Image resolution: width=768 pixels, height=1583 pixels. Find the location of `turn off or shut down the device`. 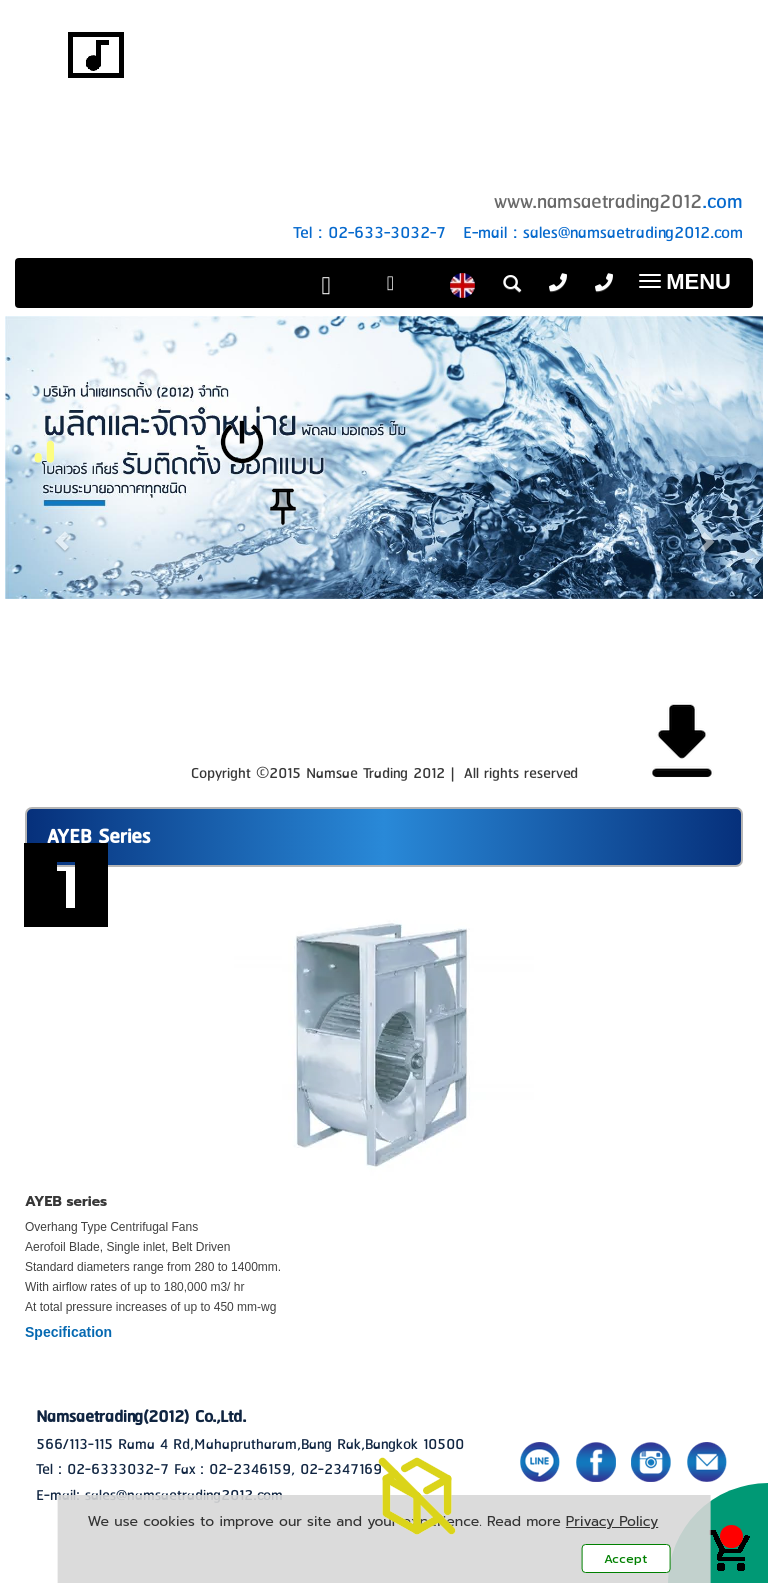

turn off or shut down the device is located at coordinates (242, 442).